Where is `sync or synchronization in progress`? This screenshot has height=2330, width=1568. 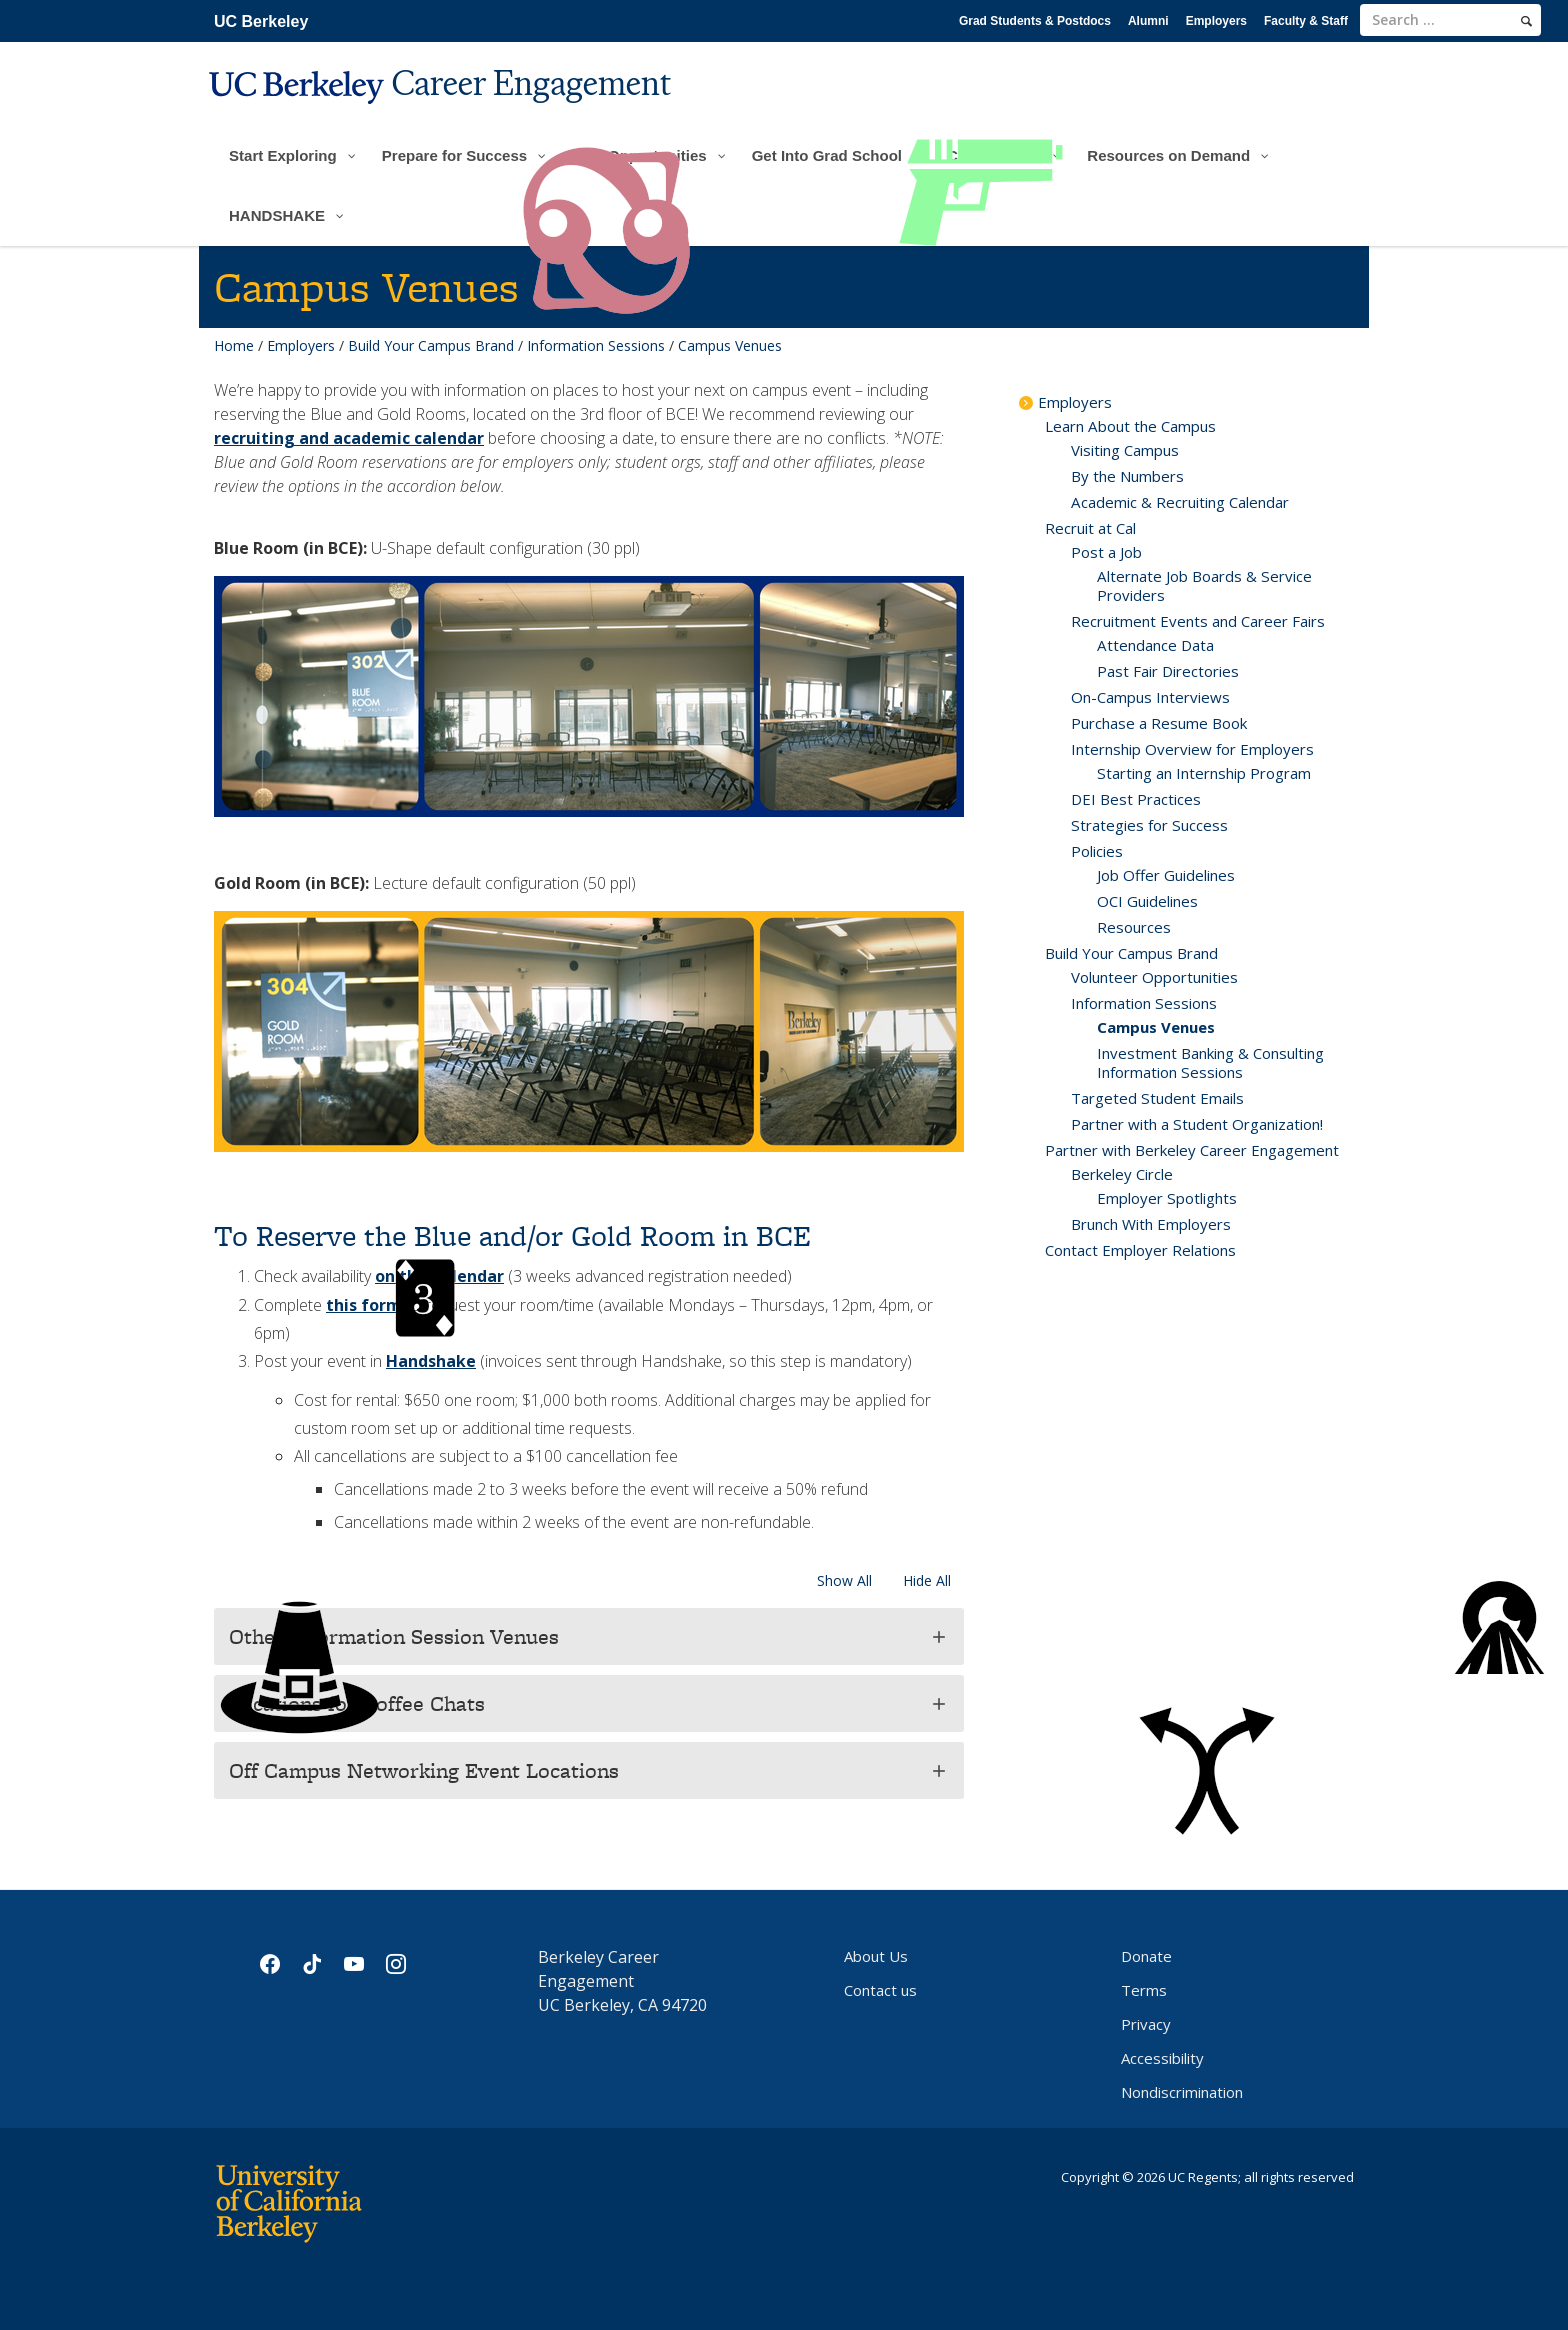
sync or synchronization in progress is located at coordinates (606, 230).